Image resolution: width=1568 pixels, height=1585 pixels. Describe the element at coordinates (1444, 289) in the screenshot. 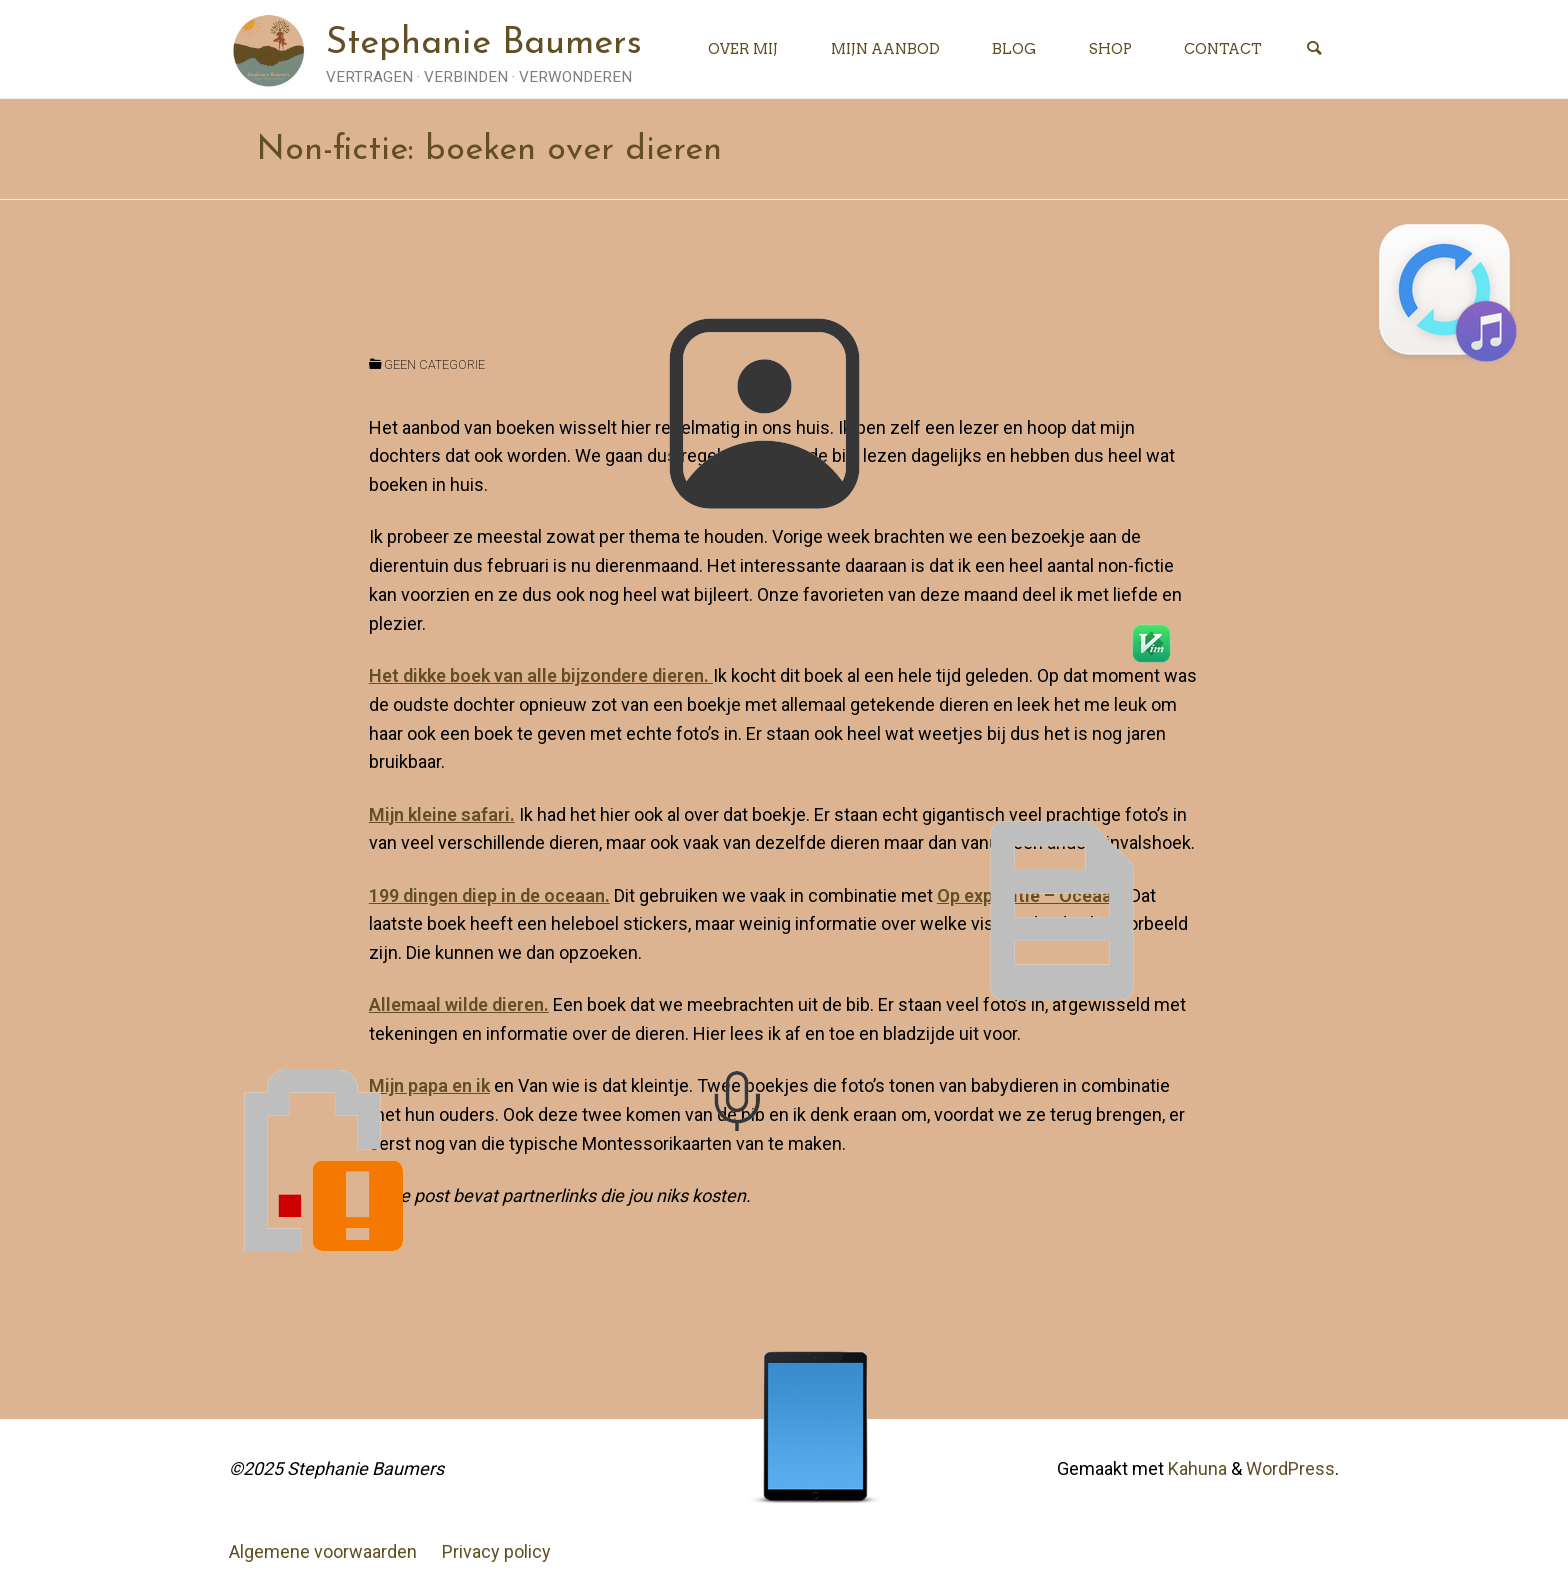

I see `convert audio or video files to different formats` at that location.